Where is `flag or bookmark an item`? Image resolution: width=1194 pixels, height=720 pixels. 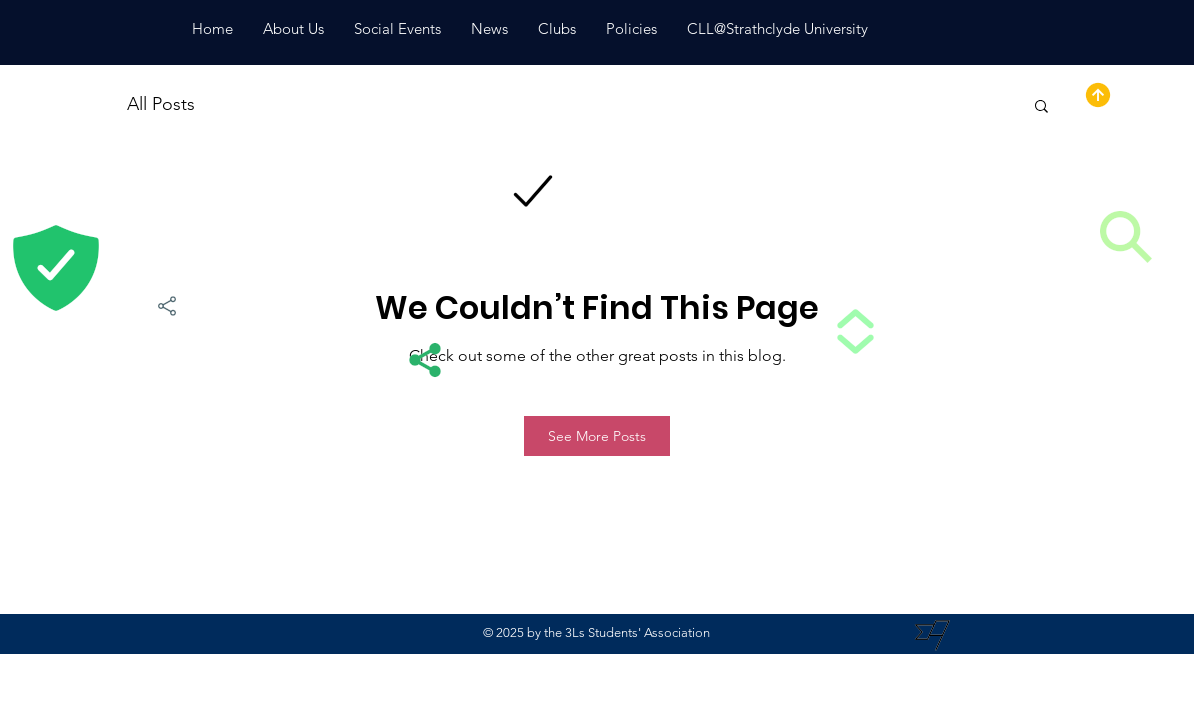
flag or bookmark an item is located at coordinates (932, 634).